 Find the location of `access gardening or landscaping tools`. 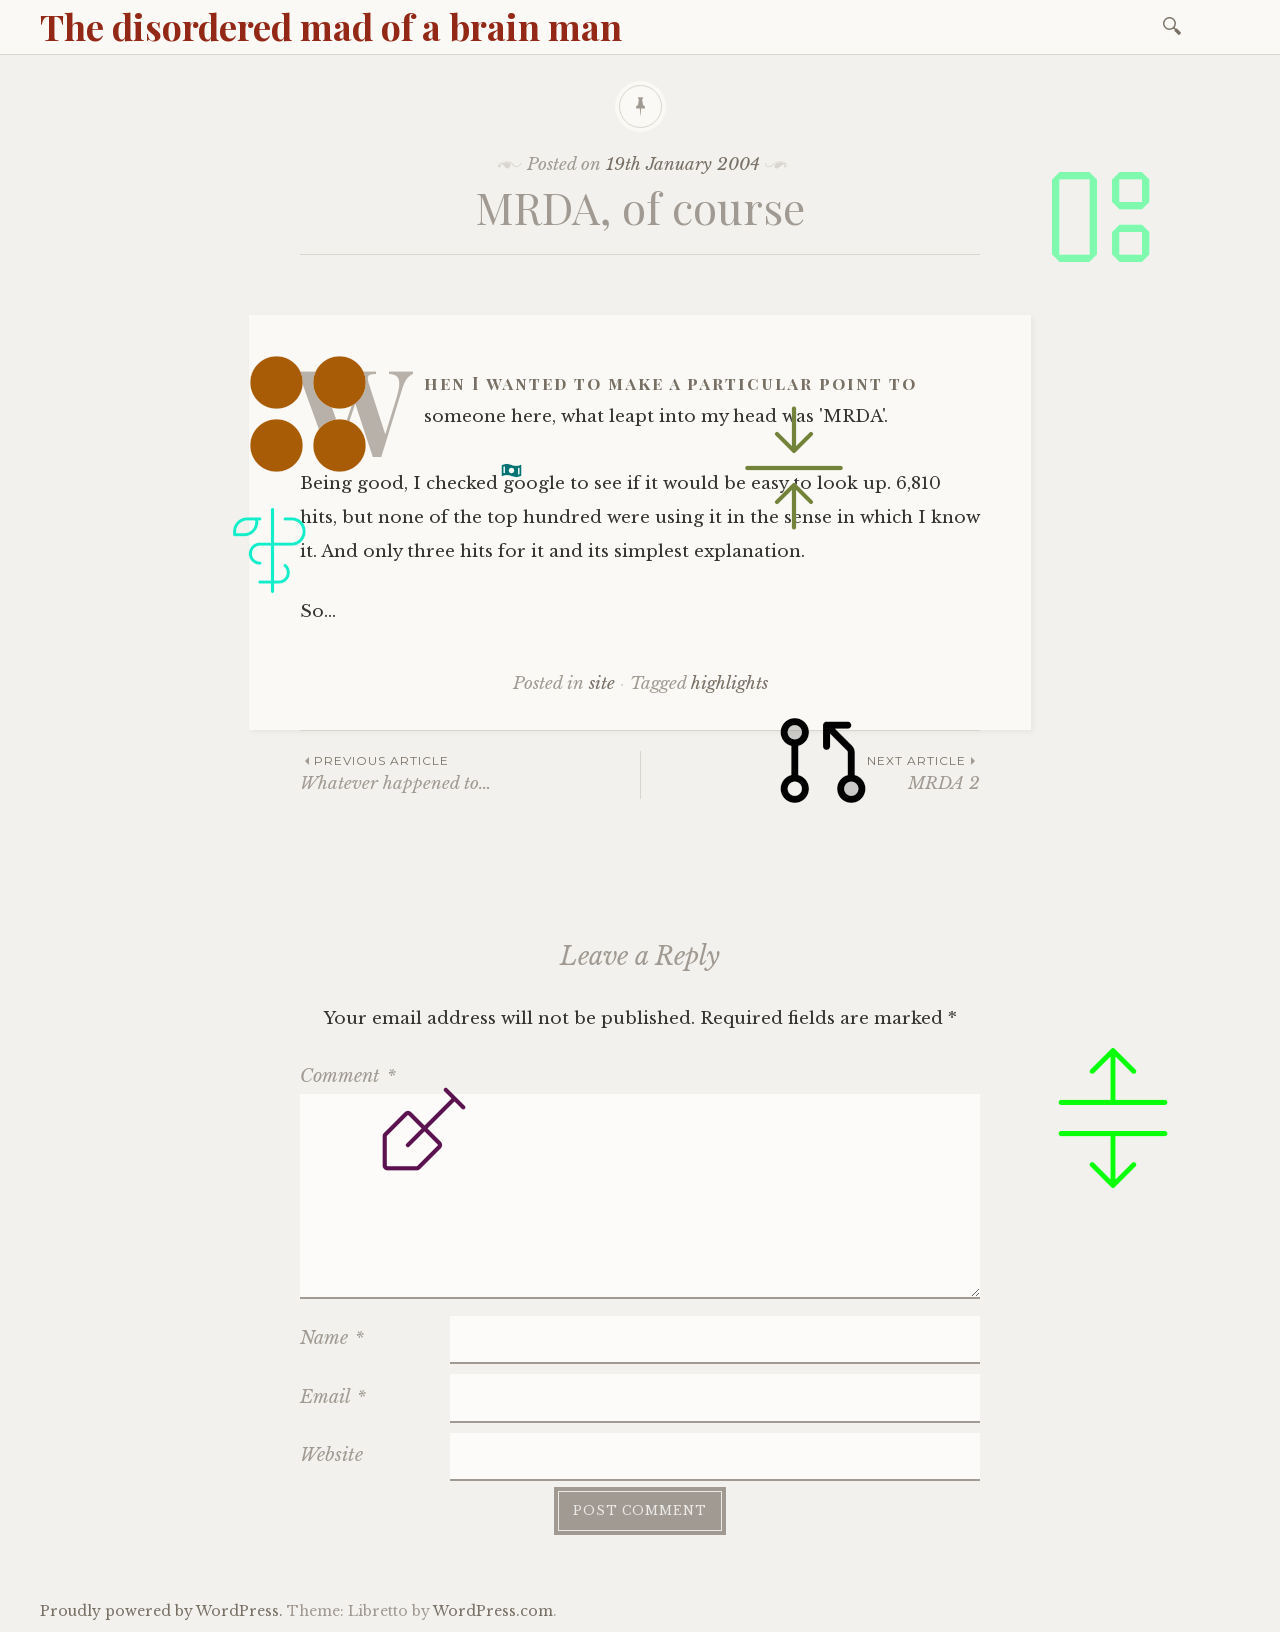

access gardening or landscaping tools is located at coordinates (422, 1130).